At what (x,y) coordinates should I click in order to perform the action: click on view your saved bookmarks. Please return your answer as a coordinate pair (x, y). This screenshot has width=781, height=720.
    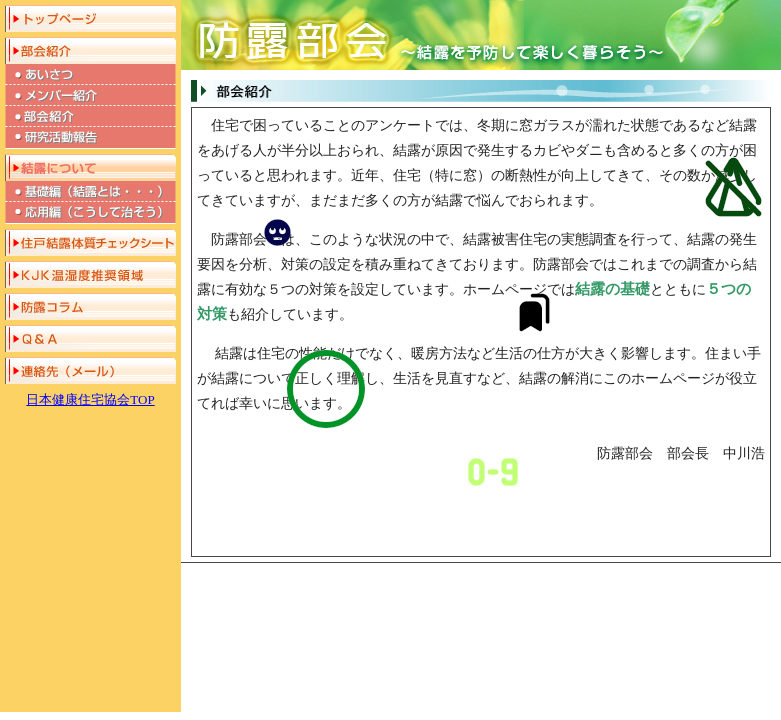
    Looking at the image, I should click on (534, 312).